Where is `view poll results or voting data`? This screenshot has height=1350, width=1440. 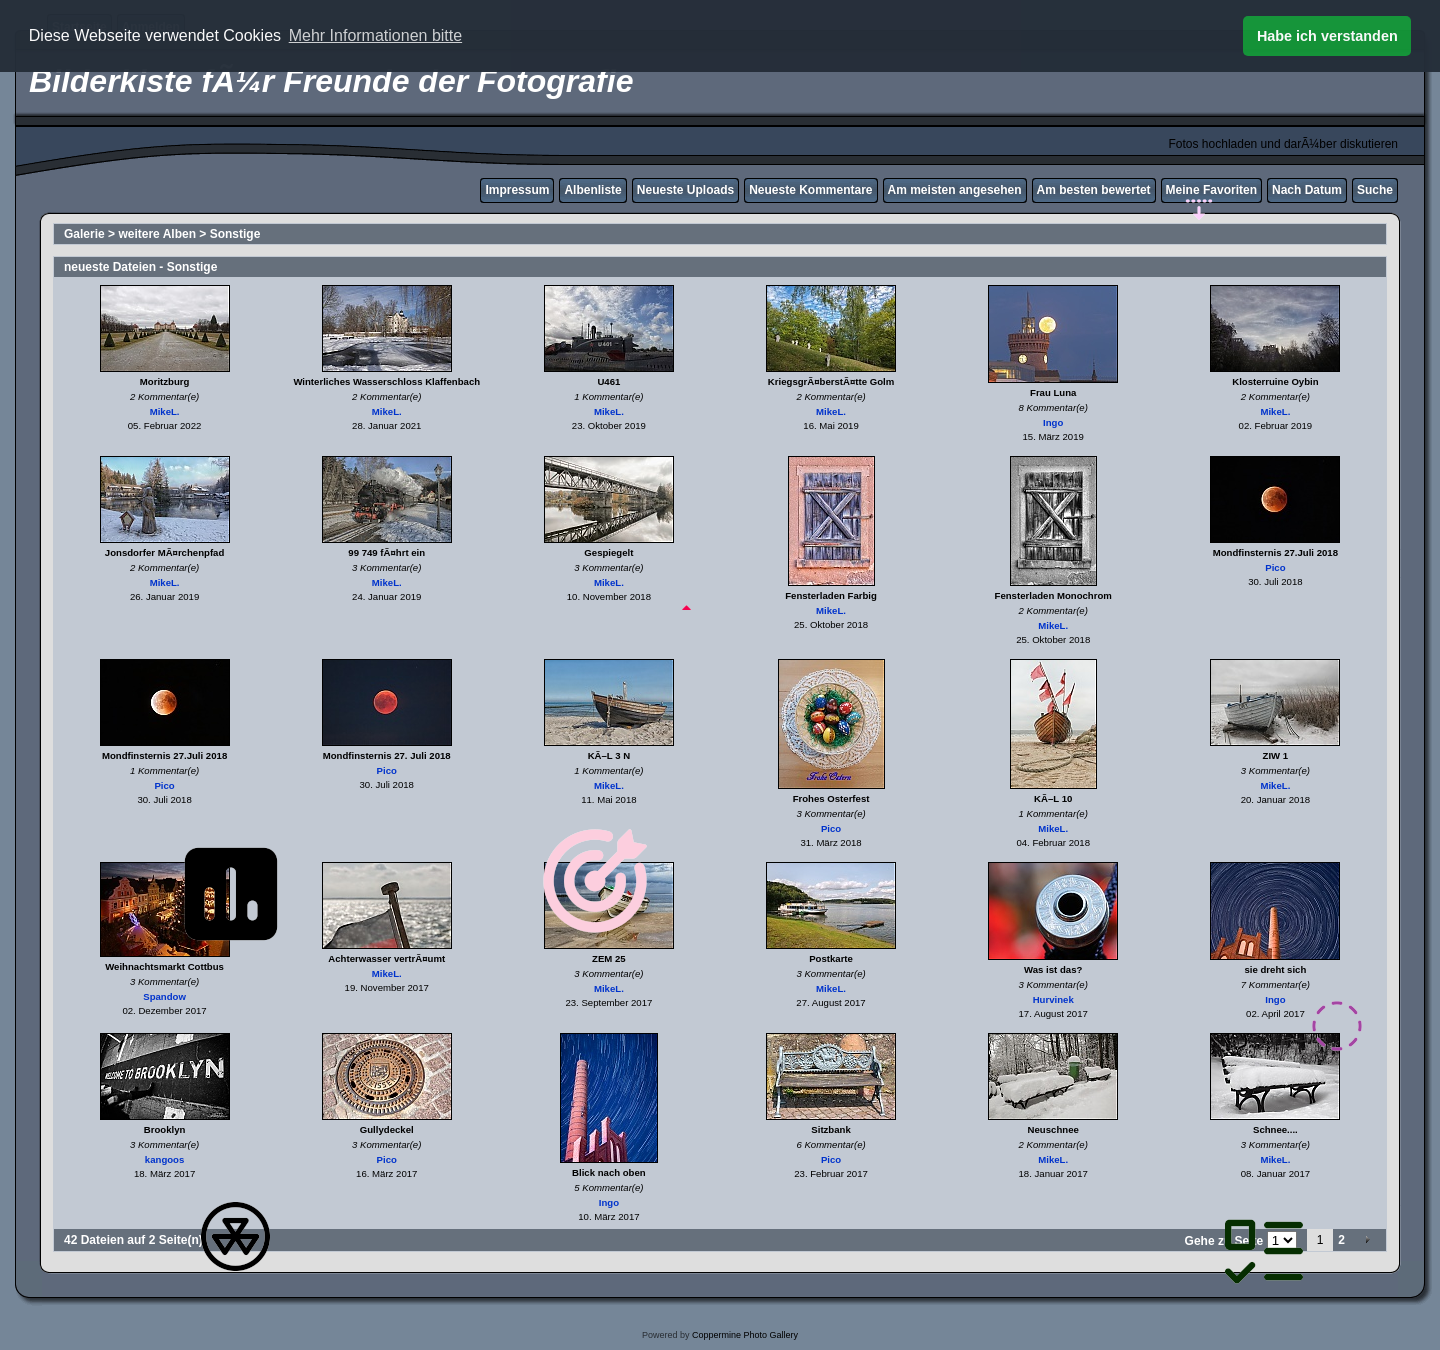 view poll results or voting data is located at coordinates (231, 894).